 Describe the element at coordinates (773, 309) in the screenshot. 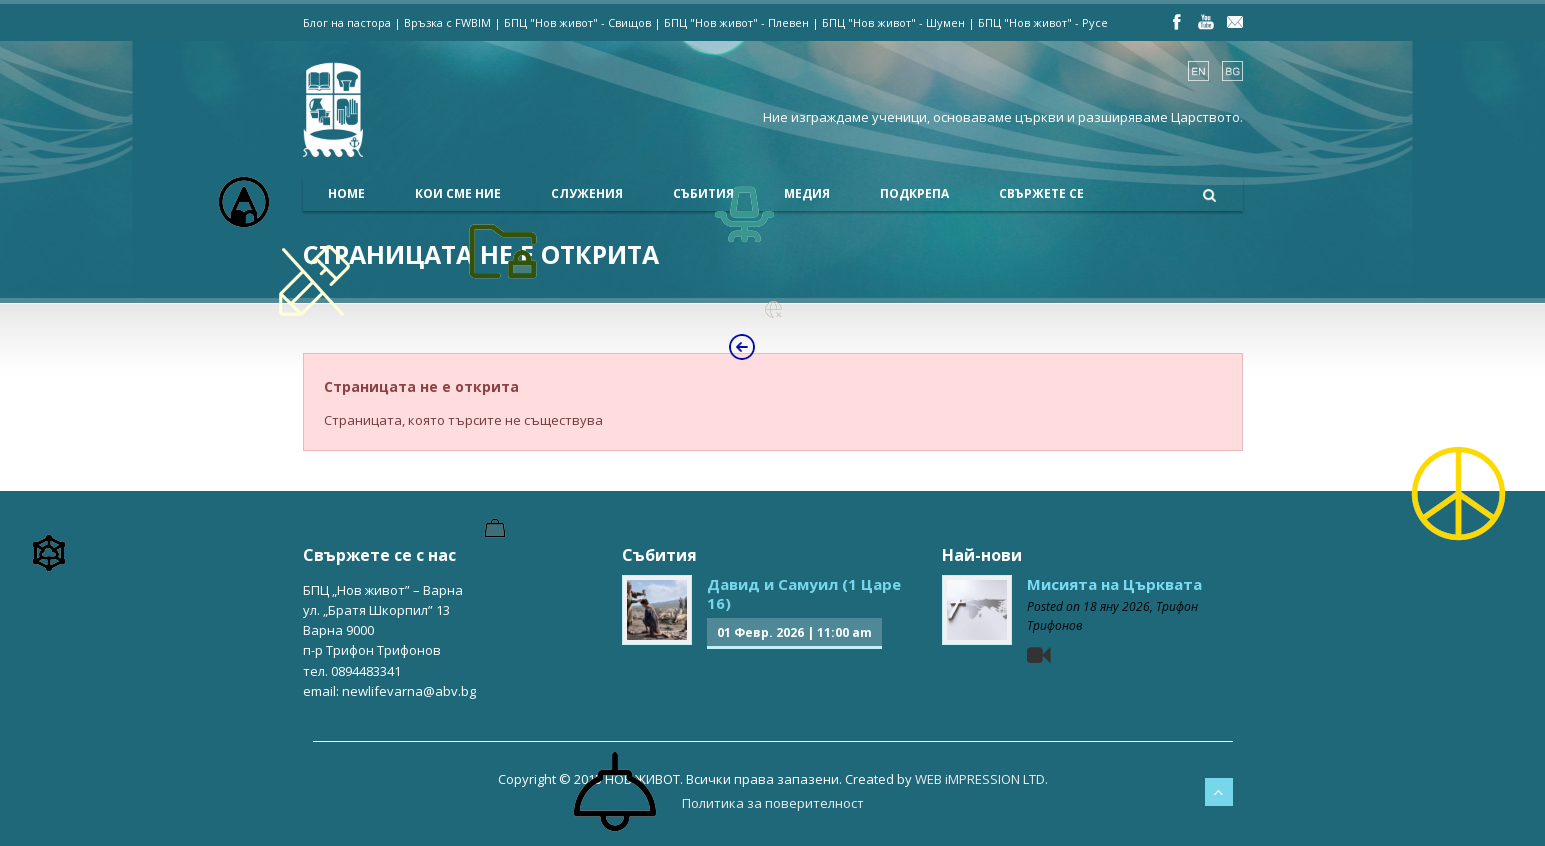

I see `no internet connection` at that location.